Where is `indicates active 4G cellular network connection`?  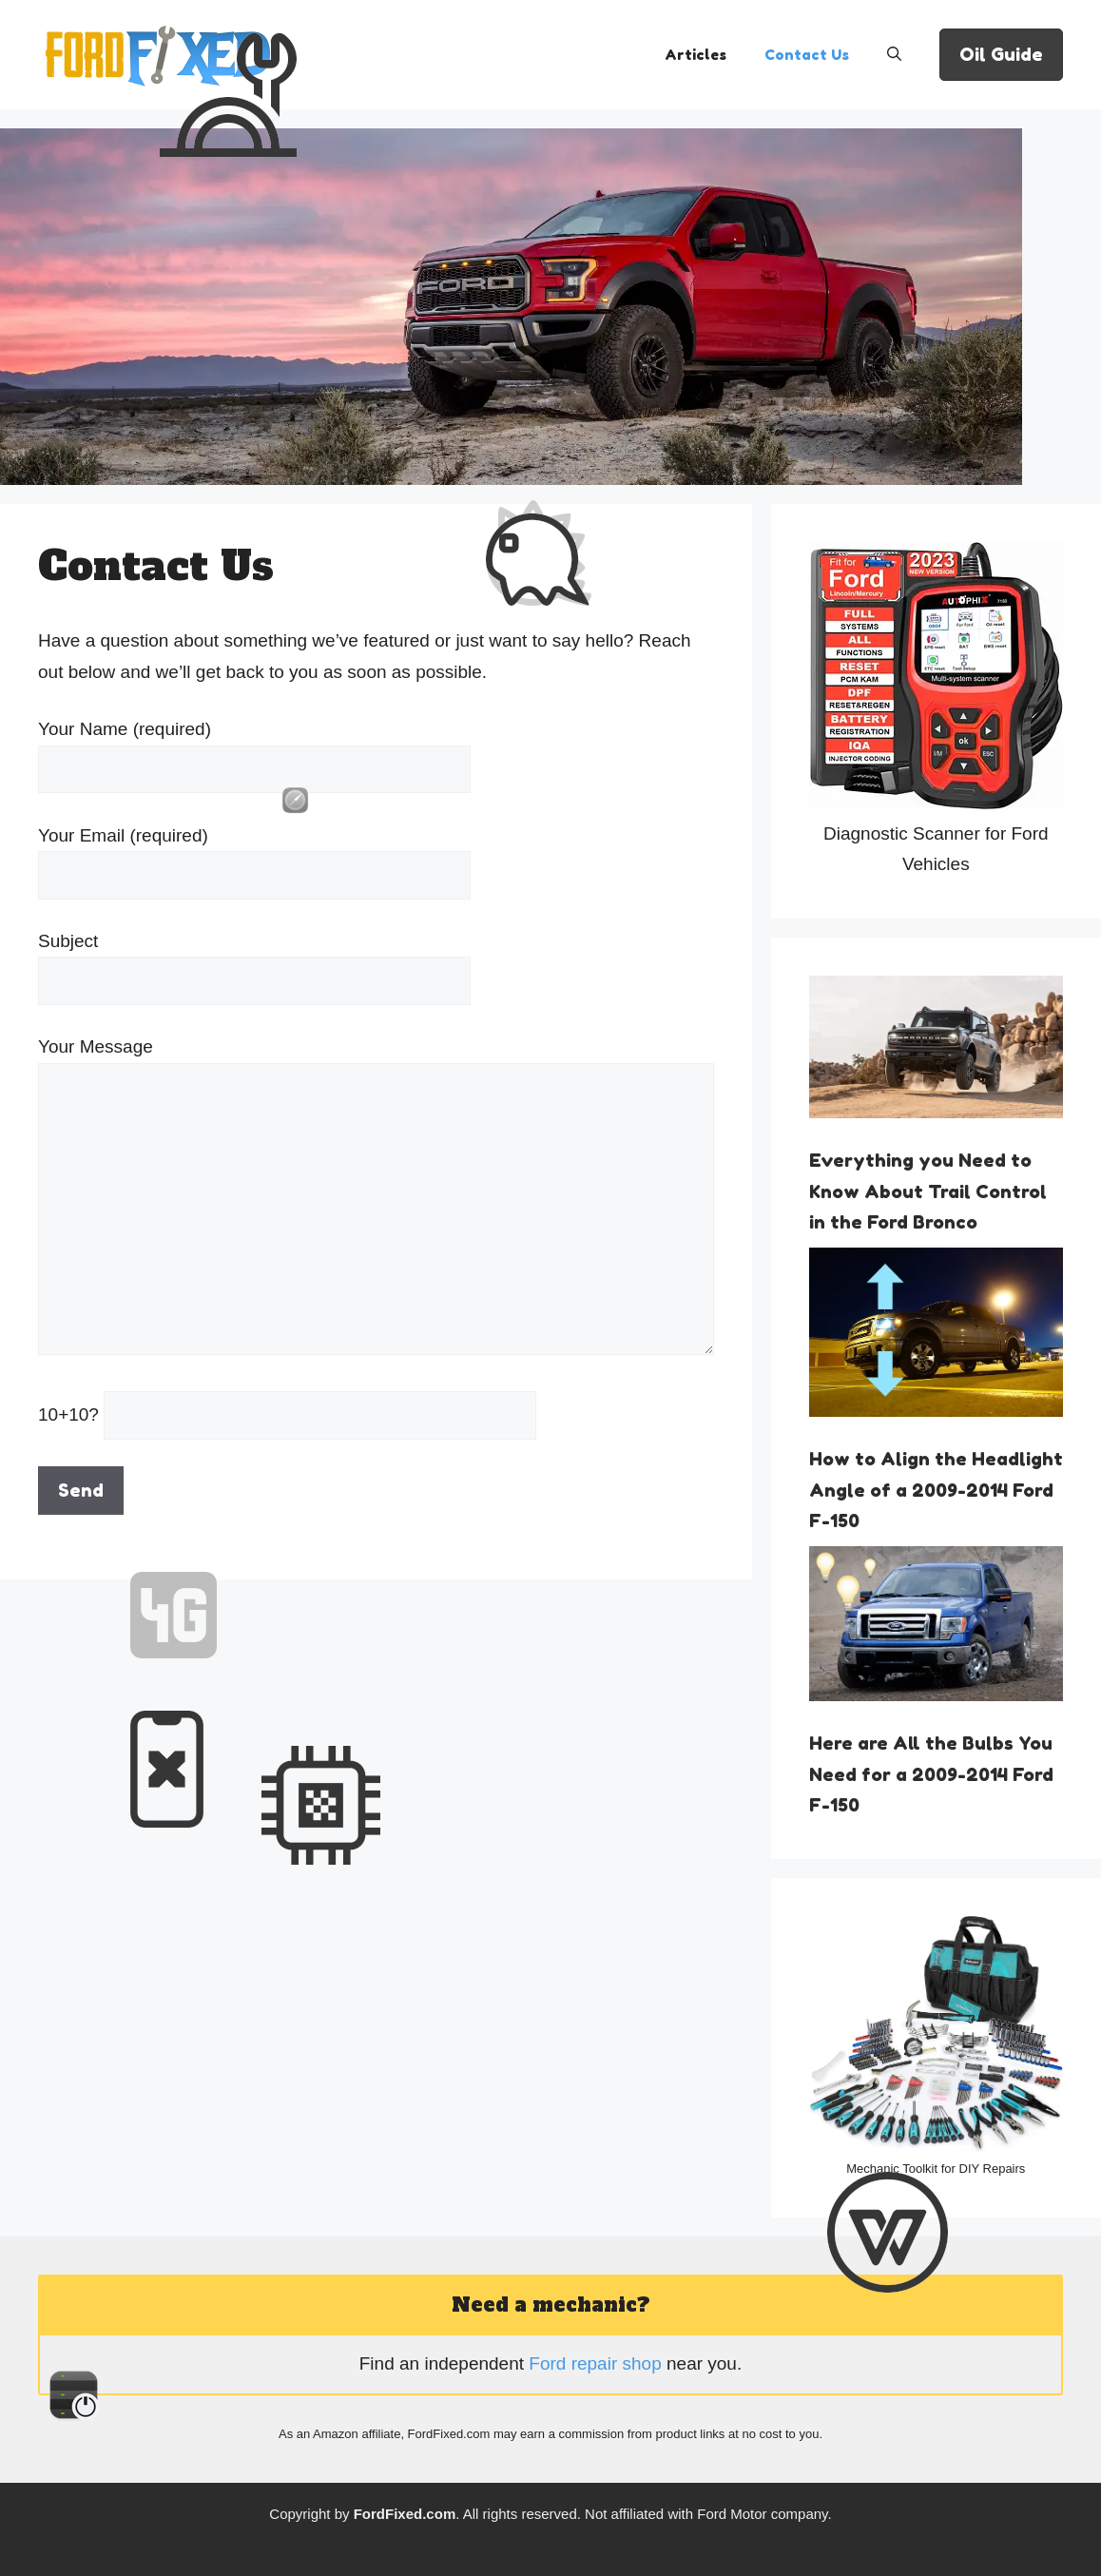 indicates active 4G cellular network connection is located at coordinates (173, 1615).